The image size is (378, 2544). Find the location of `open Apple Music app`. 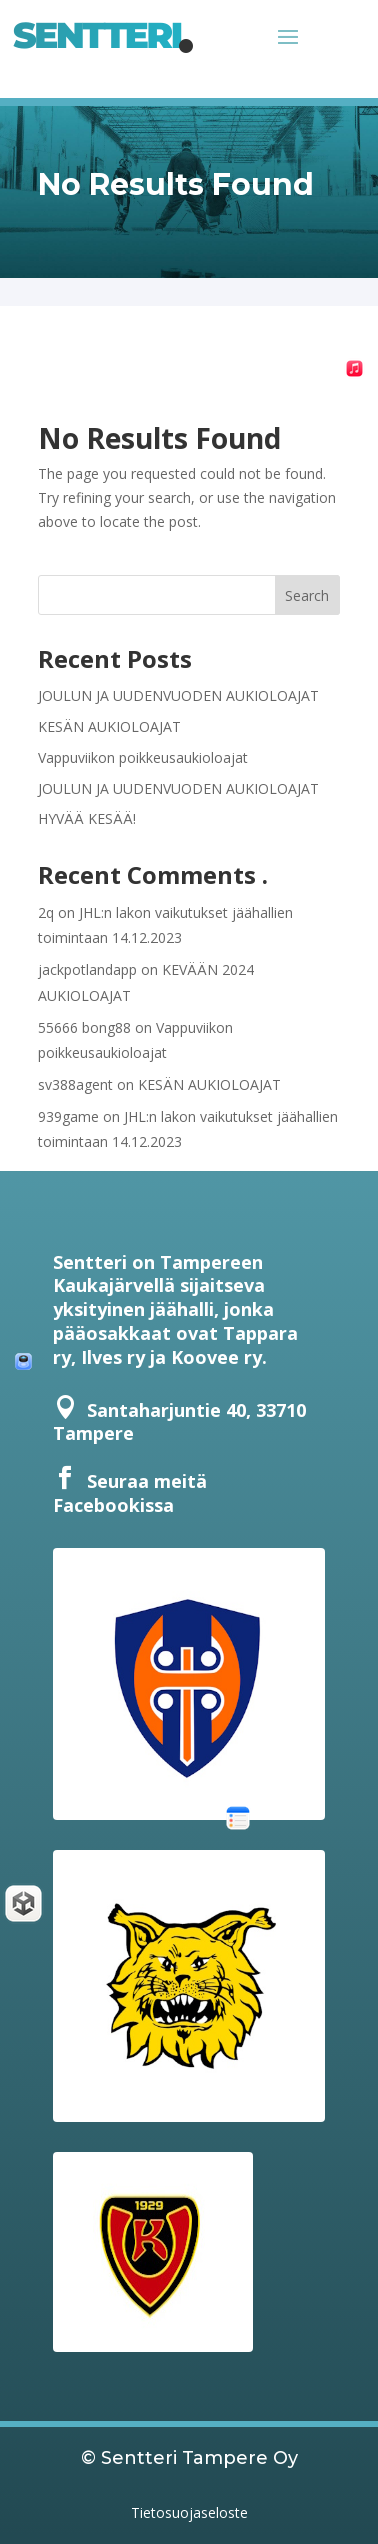

open Apple Music app is located at coordinates (354, 368).